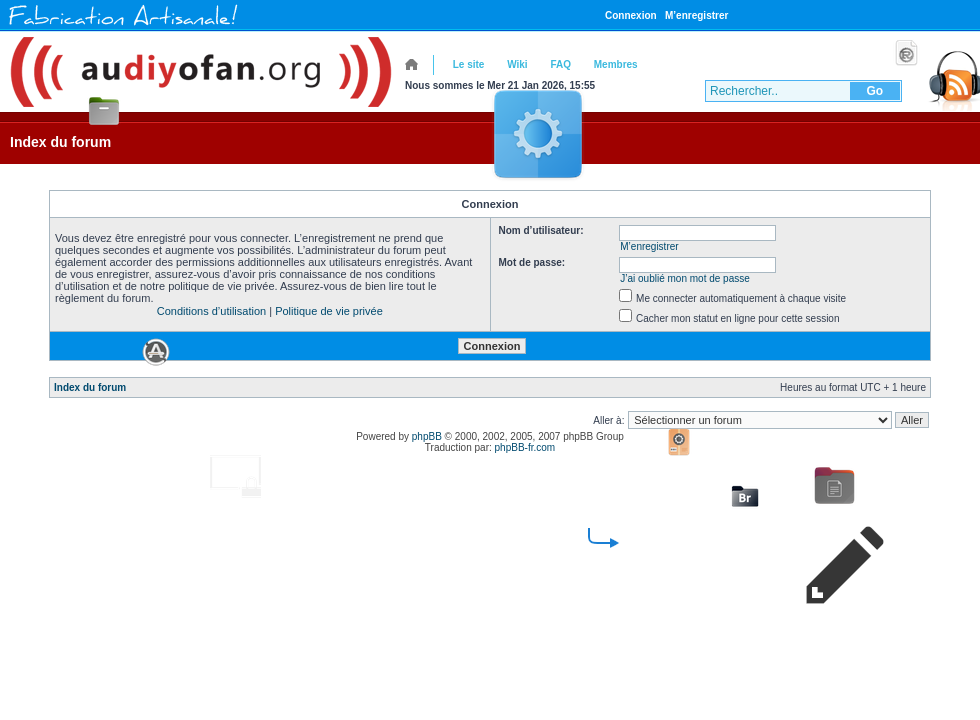  What do you see at coordinates (679, 442) in the screenshot?
I see `indicates package manager is processing` at bounding box center [679, 442].